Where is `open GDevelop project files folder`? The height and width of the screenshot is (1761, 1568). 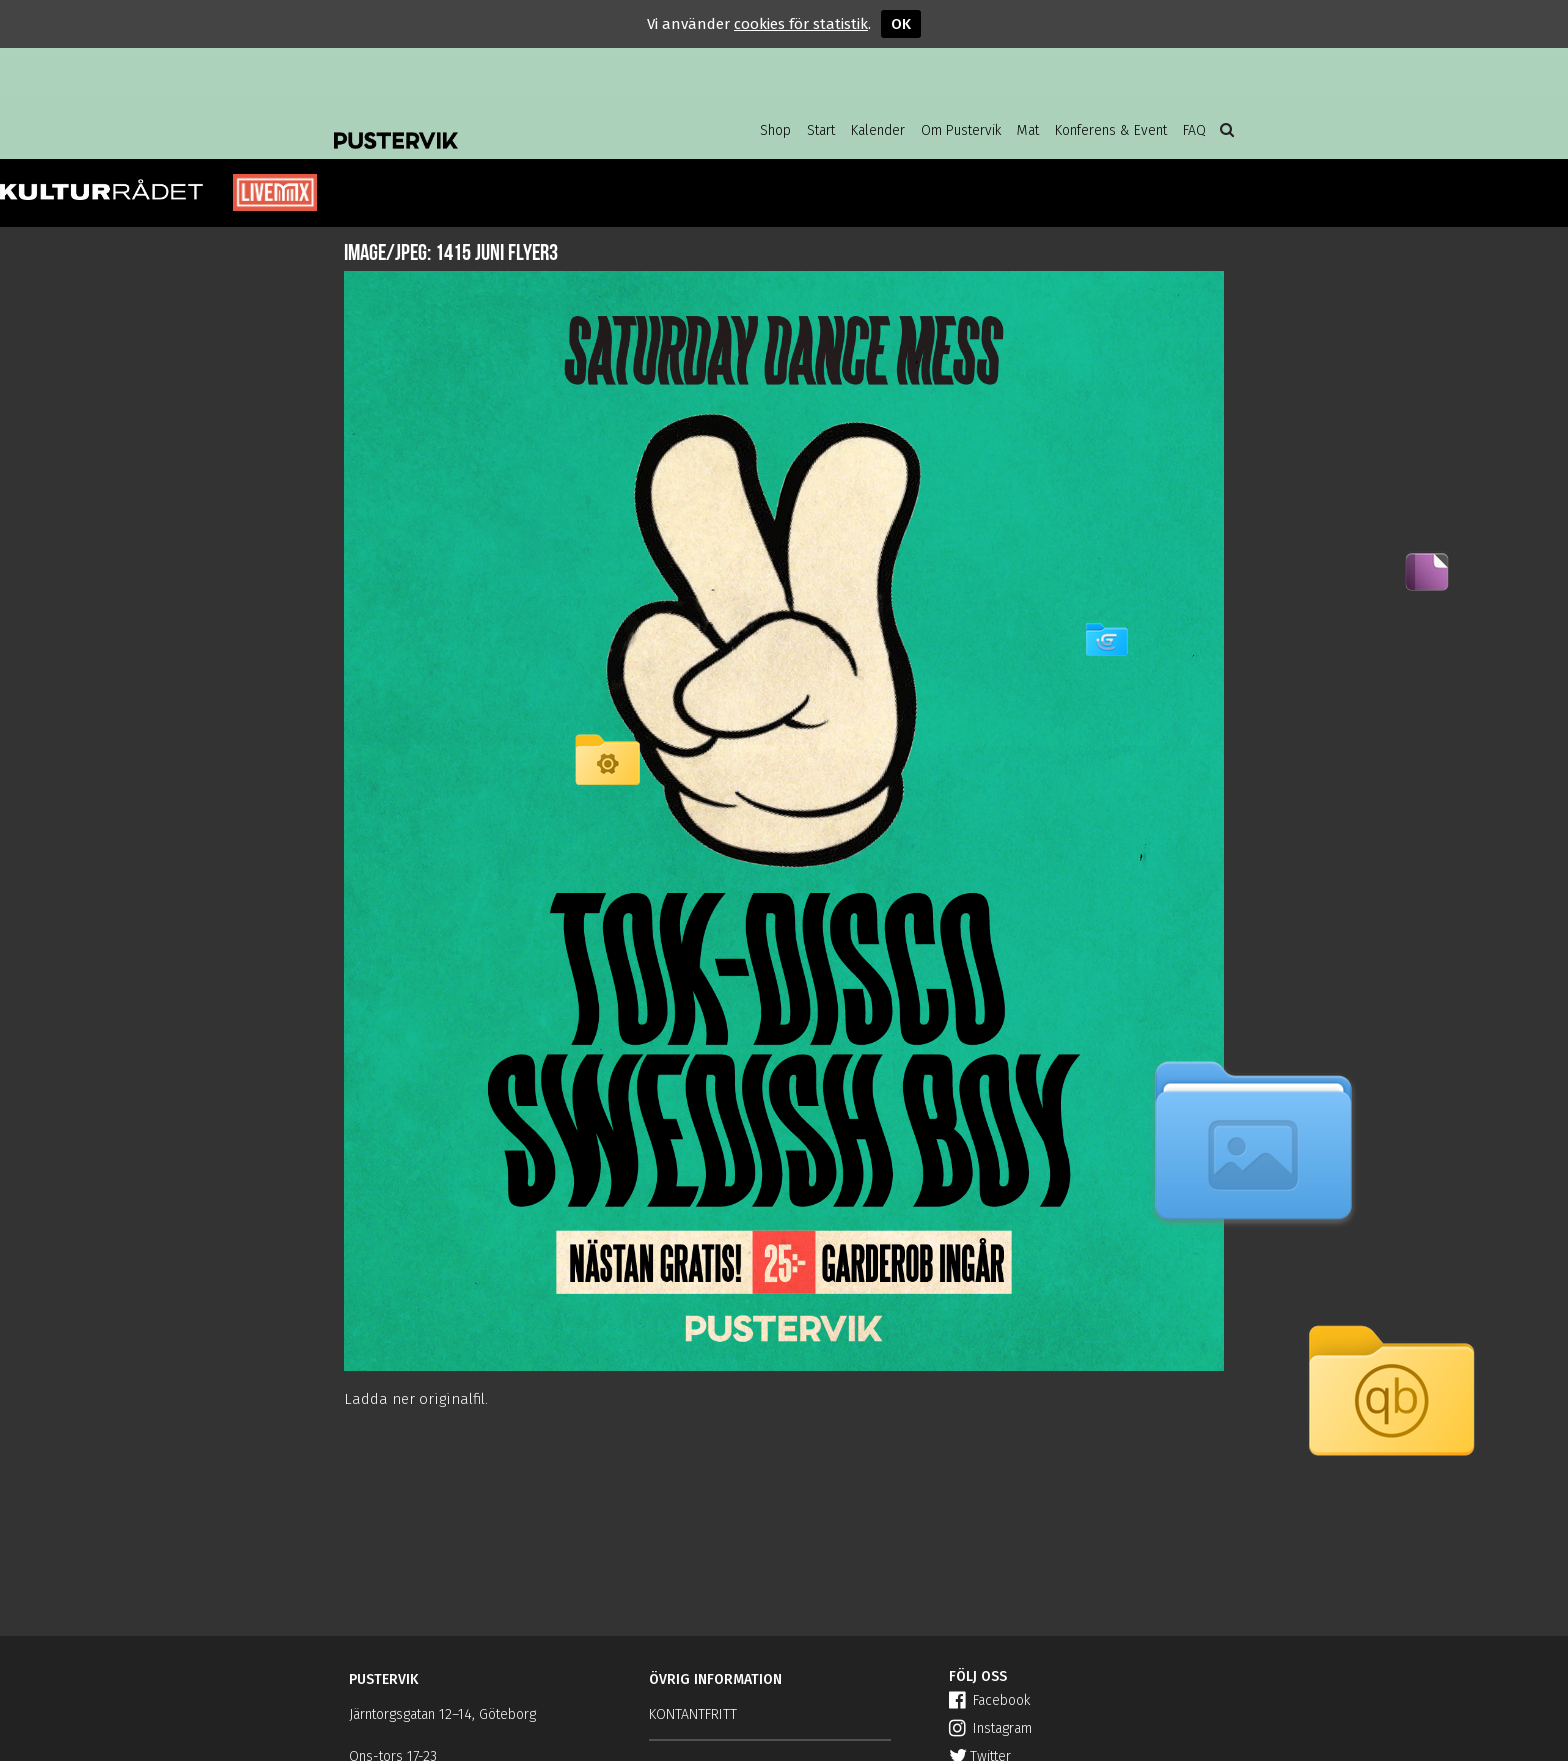 open GDevelop project files folder is located at coordinates (1106, 640).